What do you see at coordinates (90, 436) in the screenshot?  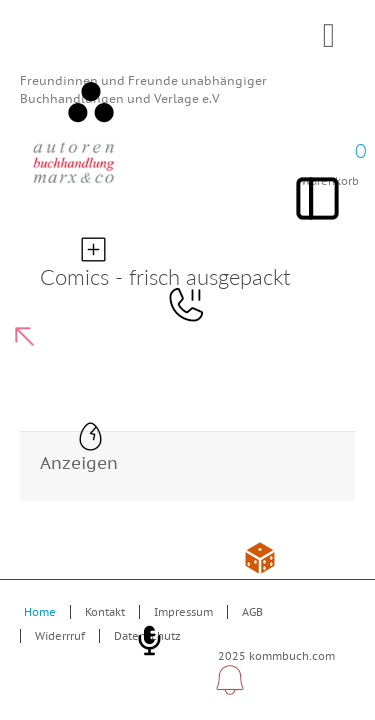 I see `indicates a cracked or broken item` at bounding box center [90, 436].